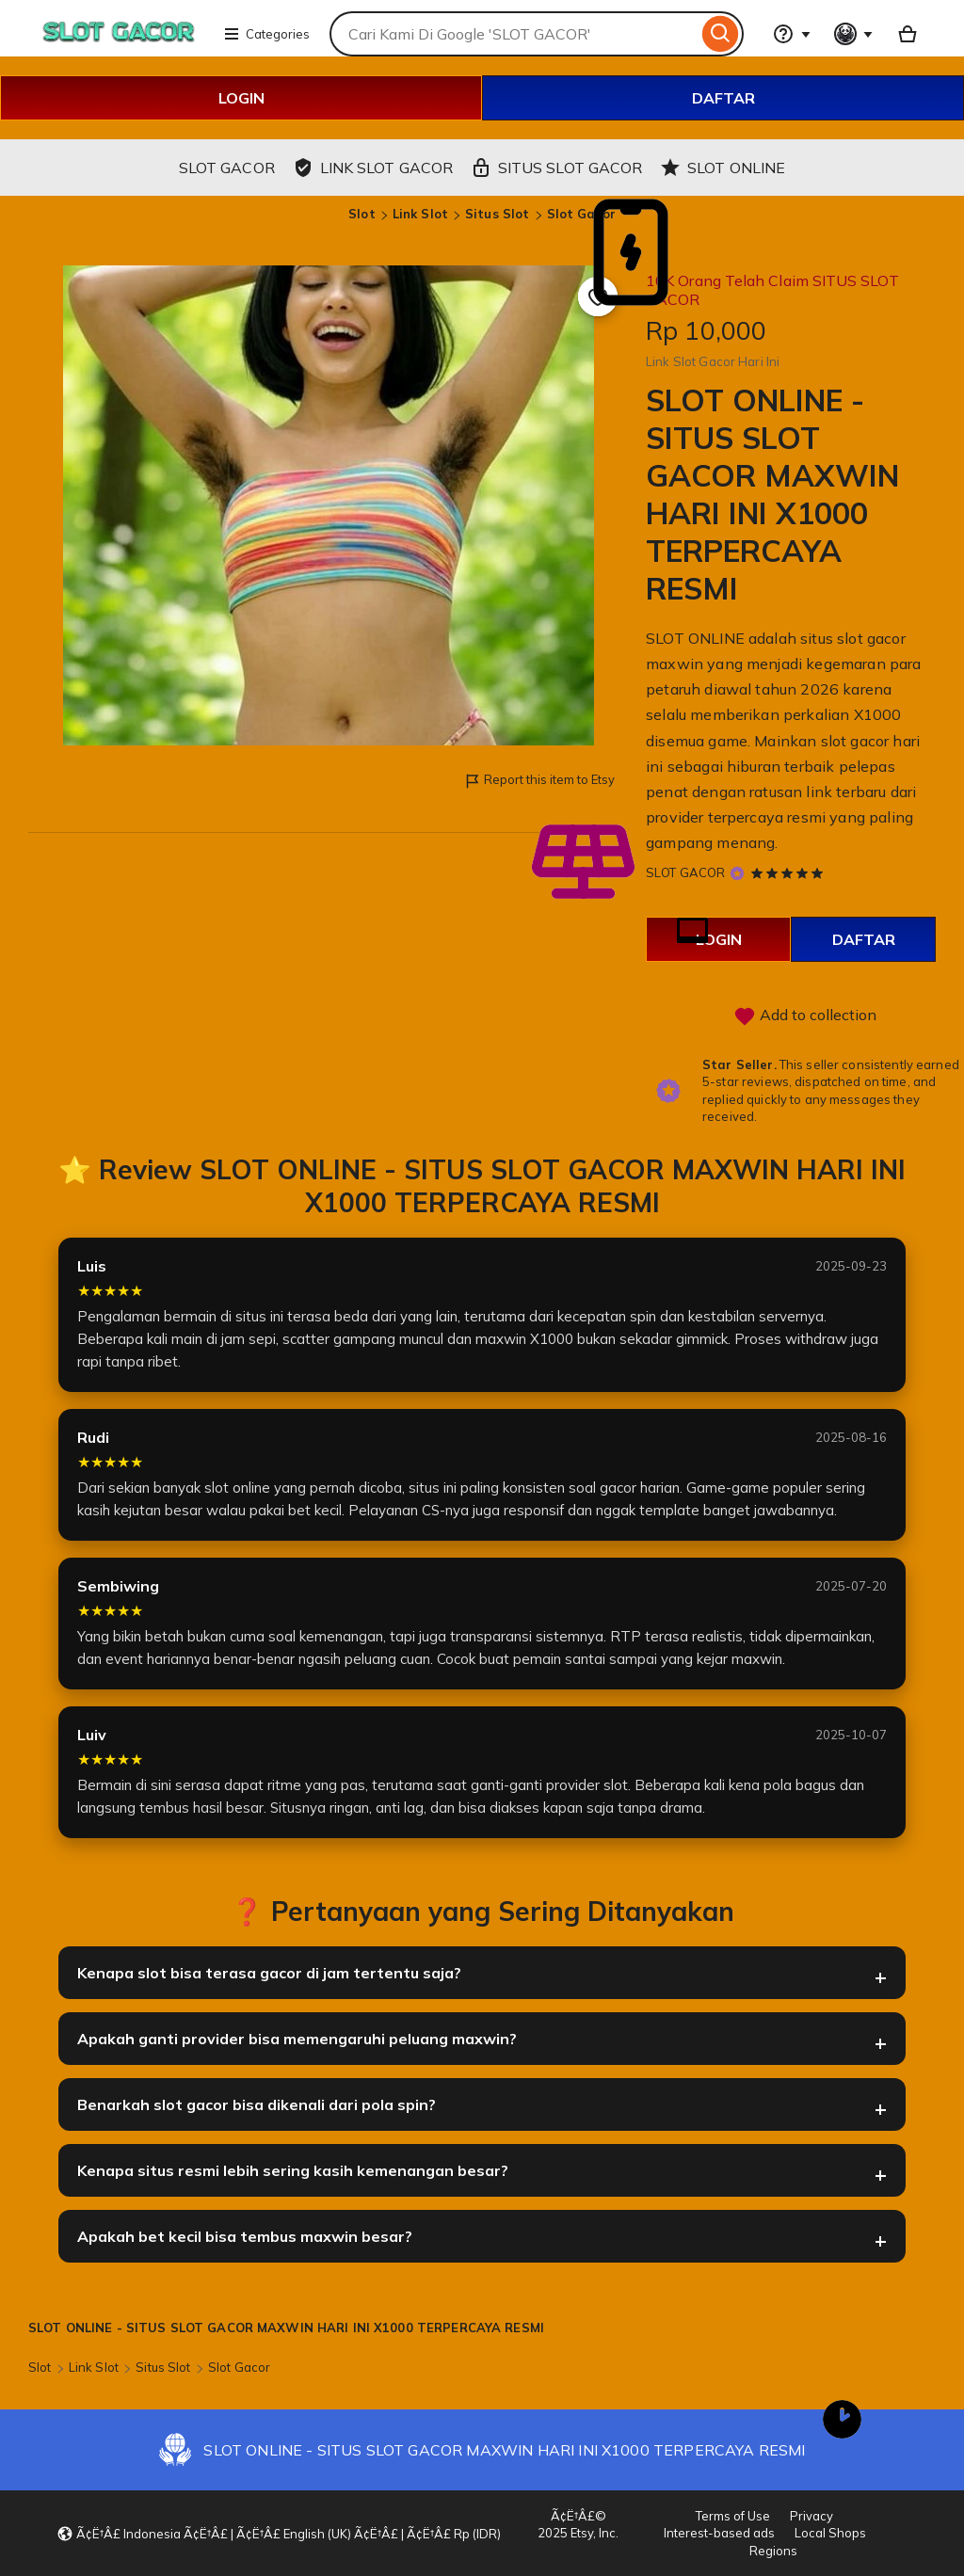 This screenshot has height=2576, width=964. Describe the element at coordinates (631, 252) in the screenshot. I see `indicates device is currently charging` at that location.